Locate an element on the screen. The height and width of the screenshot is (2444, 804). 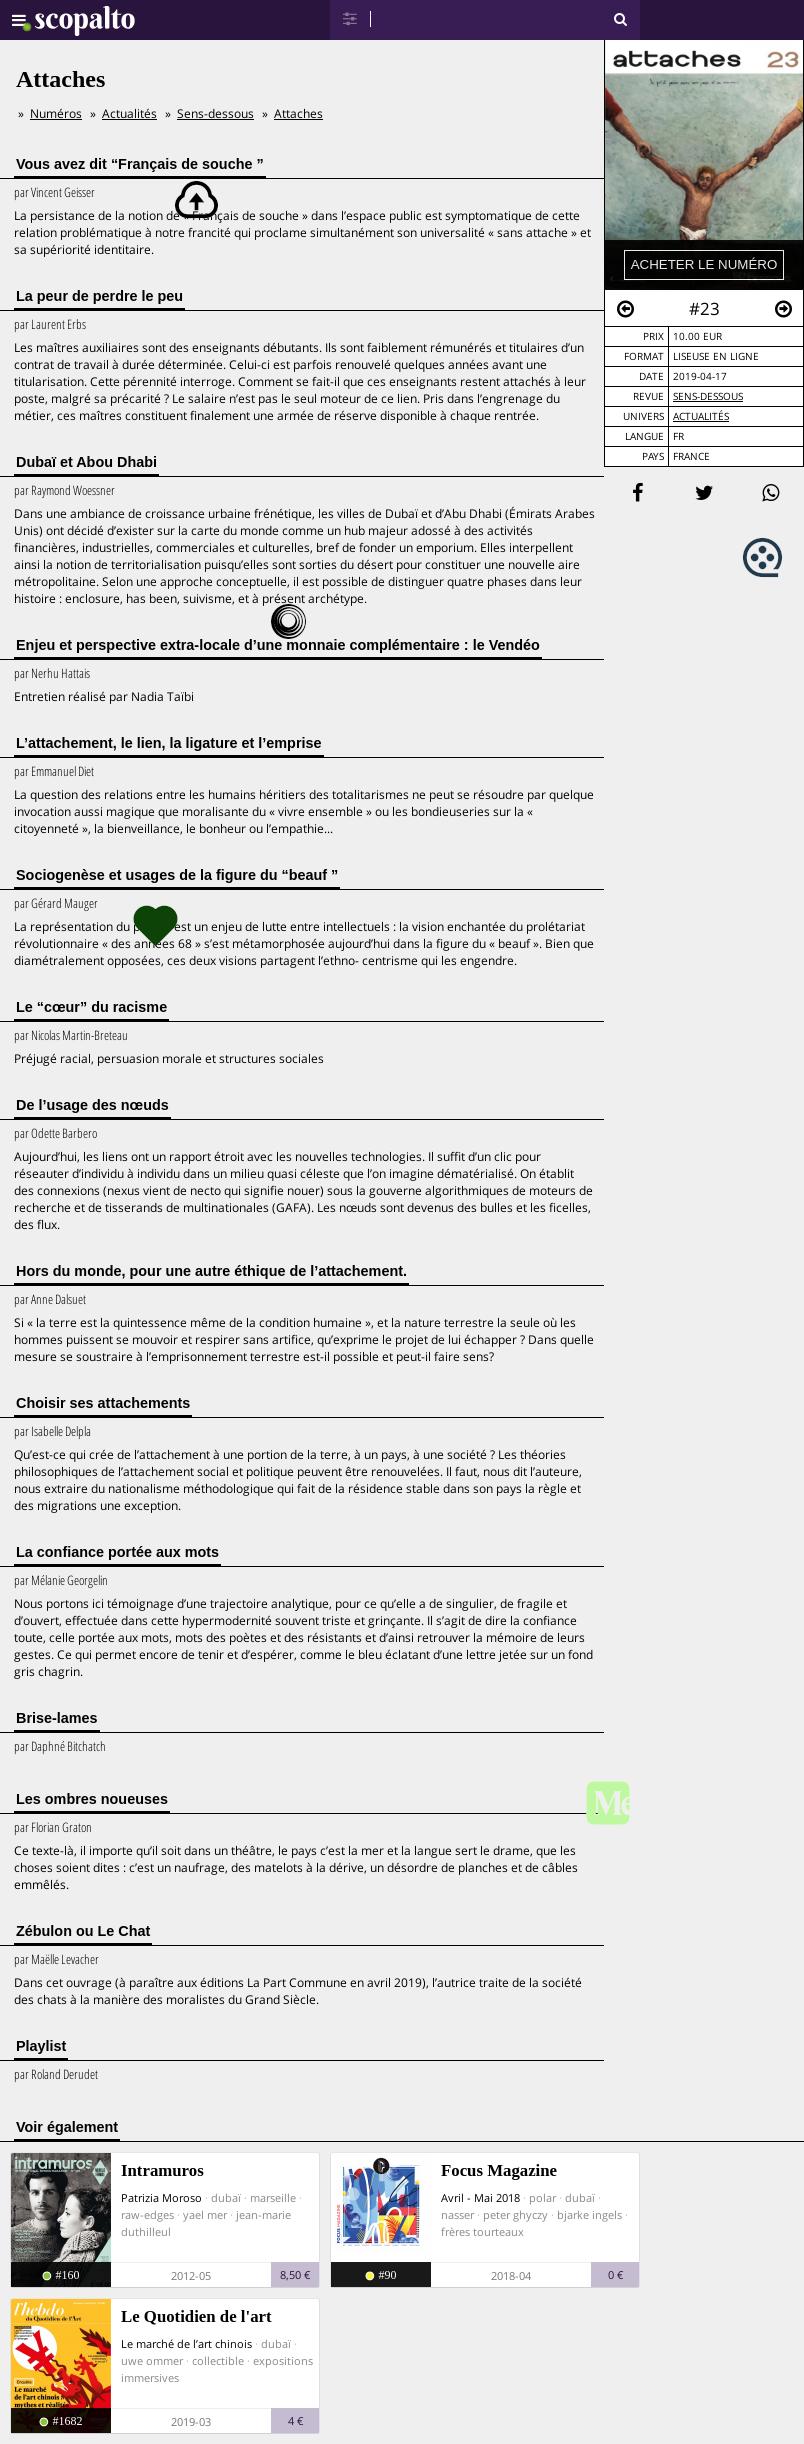
browse movies or video content is located at coordinates (762, 557).